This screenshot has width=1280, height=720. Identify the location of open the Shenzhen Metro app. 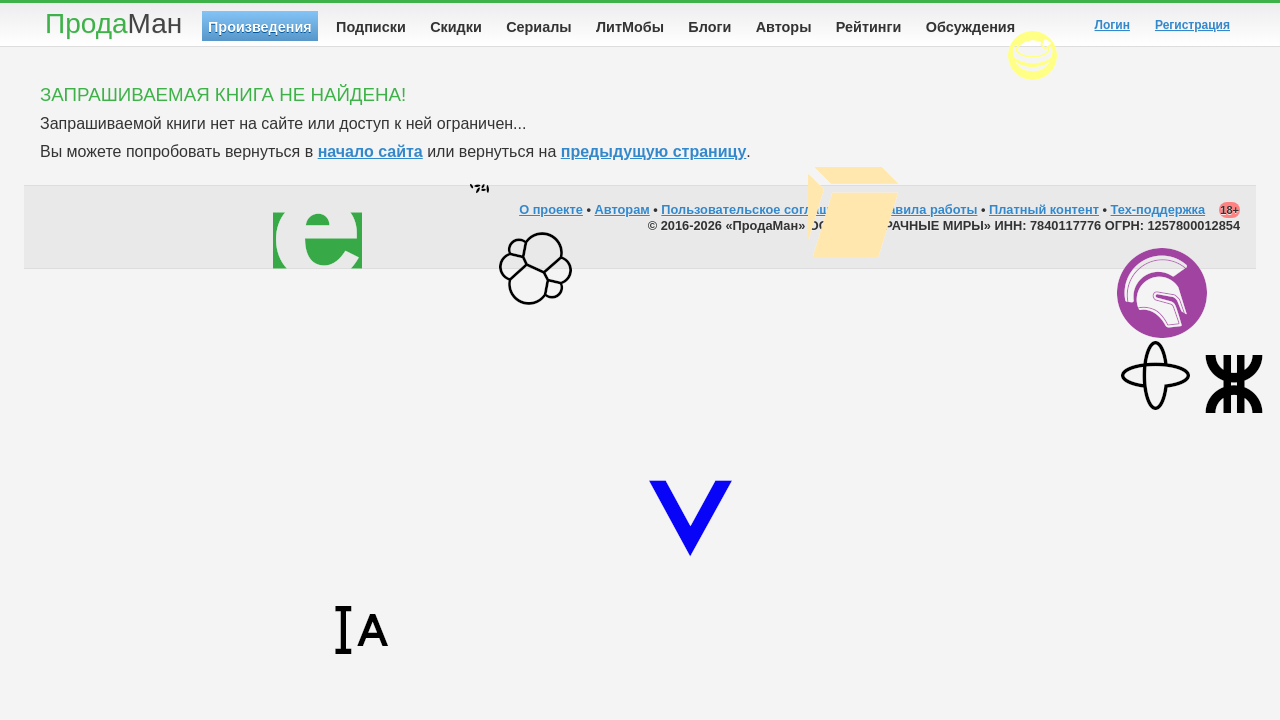
(1234, 384).